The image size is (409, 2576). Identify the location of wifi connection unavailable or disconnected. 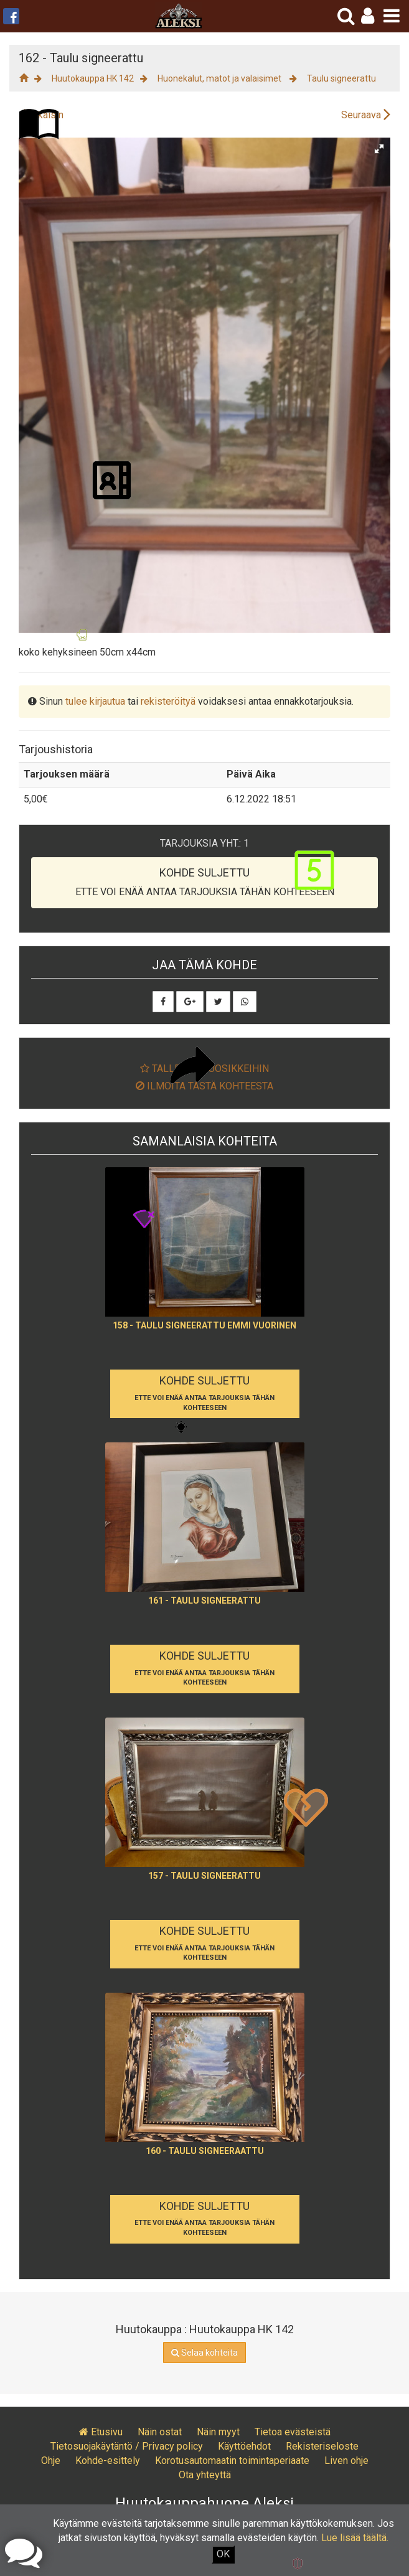
(144, 1219).